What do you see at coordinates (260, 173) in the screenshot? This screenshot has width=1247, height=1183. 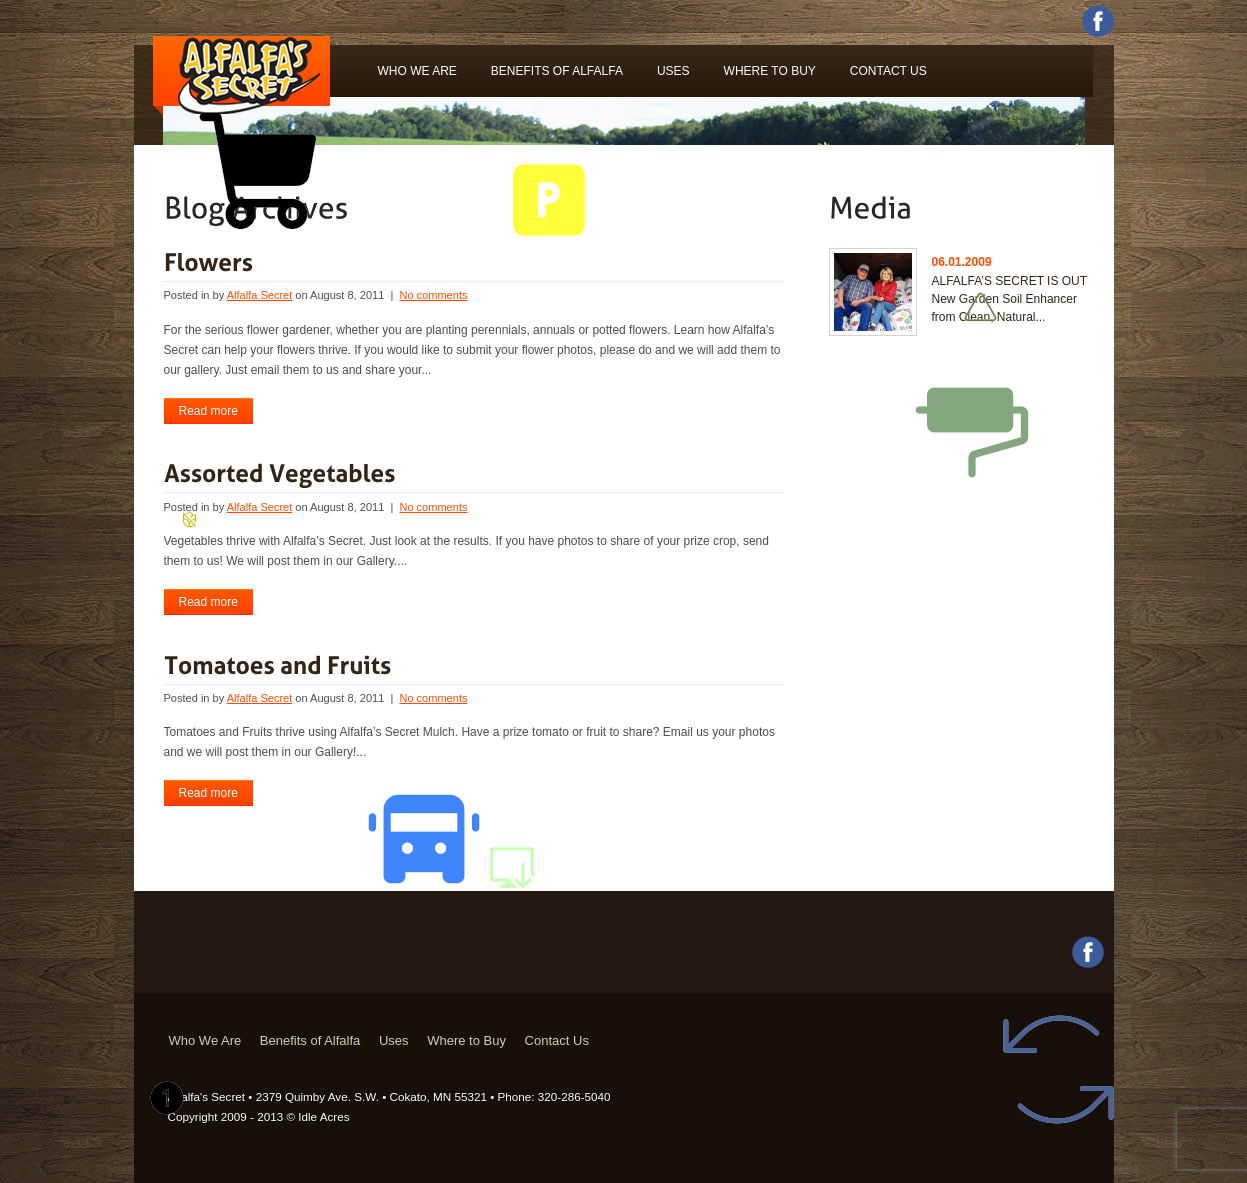 I see `view your shopping cart` at bounding box center [260, 173].